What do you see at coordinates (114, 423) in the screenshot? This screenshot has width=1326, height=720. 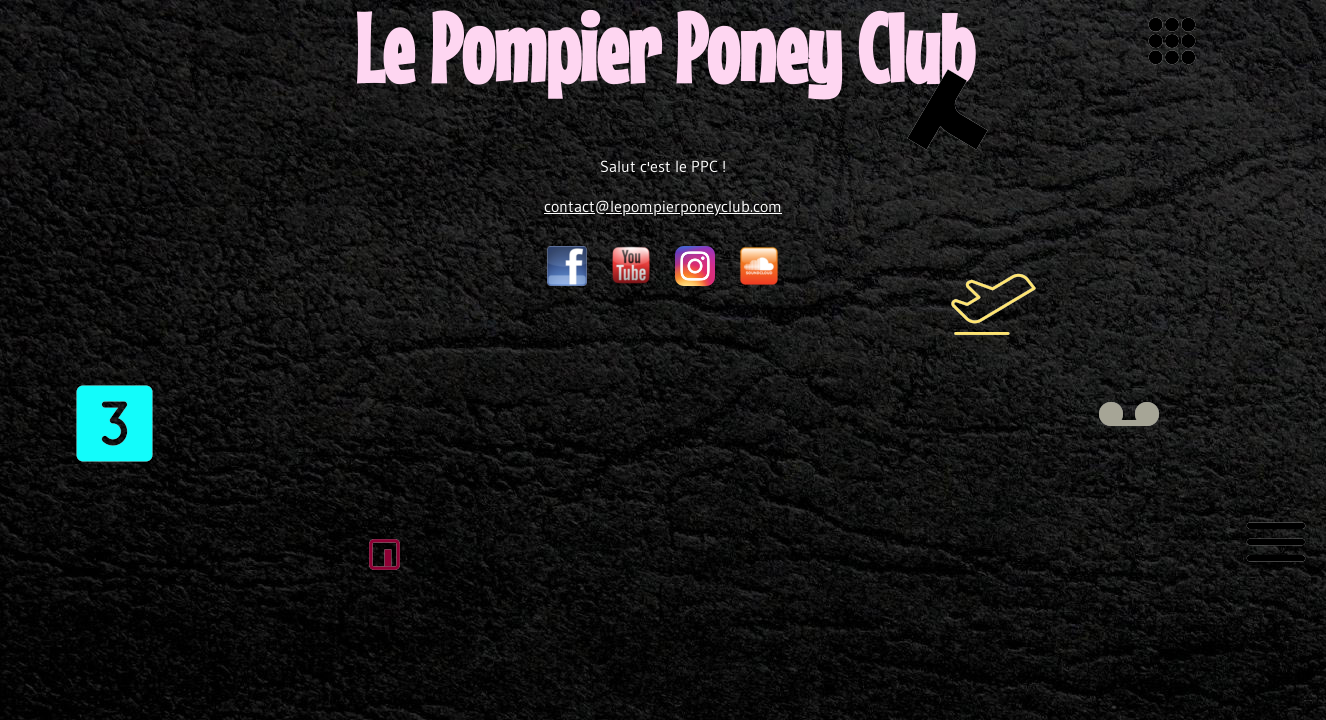 I see `select option three from a numbered list` at bounding box center [114, 423].